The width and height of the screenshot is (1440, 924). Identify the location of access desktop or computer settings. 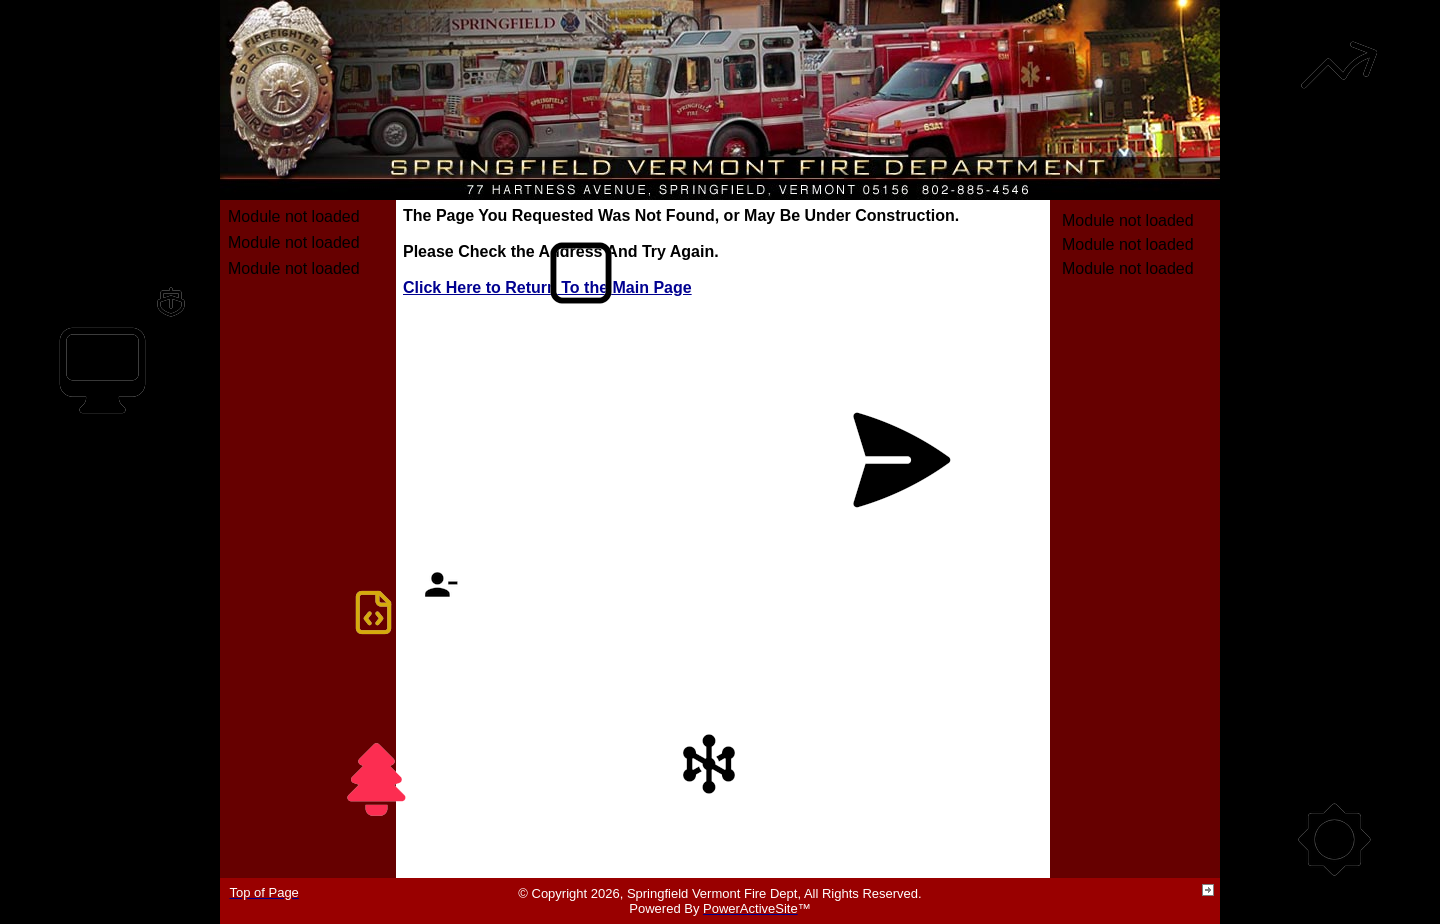
(102, 370).